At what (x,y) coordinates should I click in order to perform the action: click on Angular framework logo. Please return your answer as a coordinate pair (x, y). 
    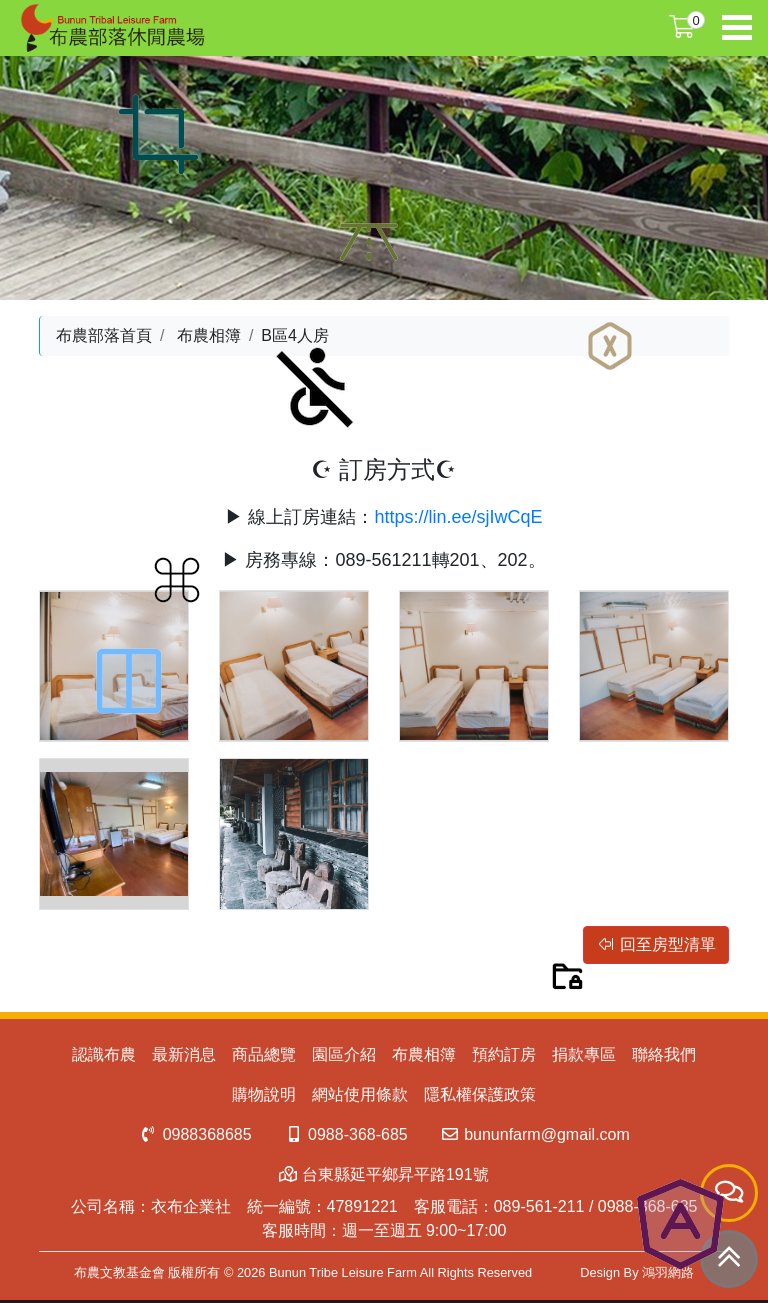
    Looking at the image, I should click on (680, 1222).